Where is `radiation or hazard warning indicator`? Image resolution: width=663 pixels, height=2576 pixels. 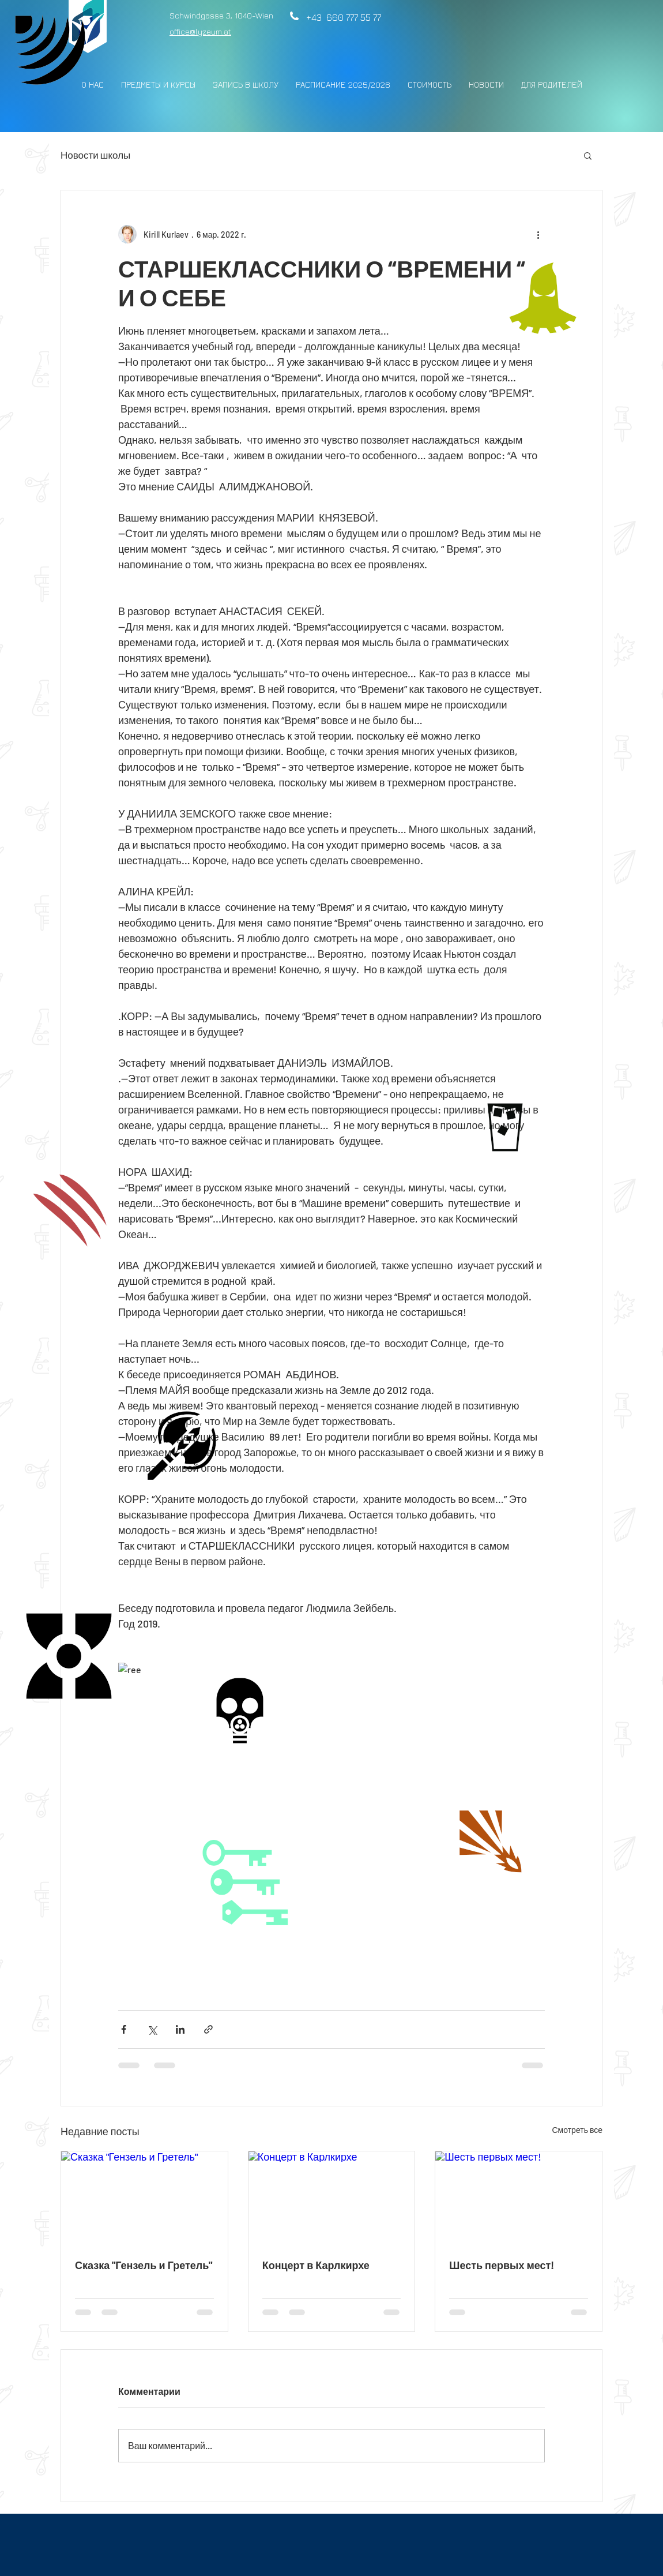 radiation or hazard warning indicator is located at coordinates (69, 1656).